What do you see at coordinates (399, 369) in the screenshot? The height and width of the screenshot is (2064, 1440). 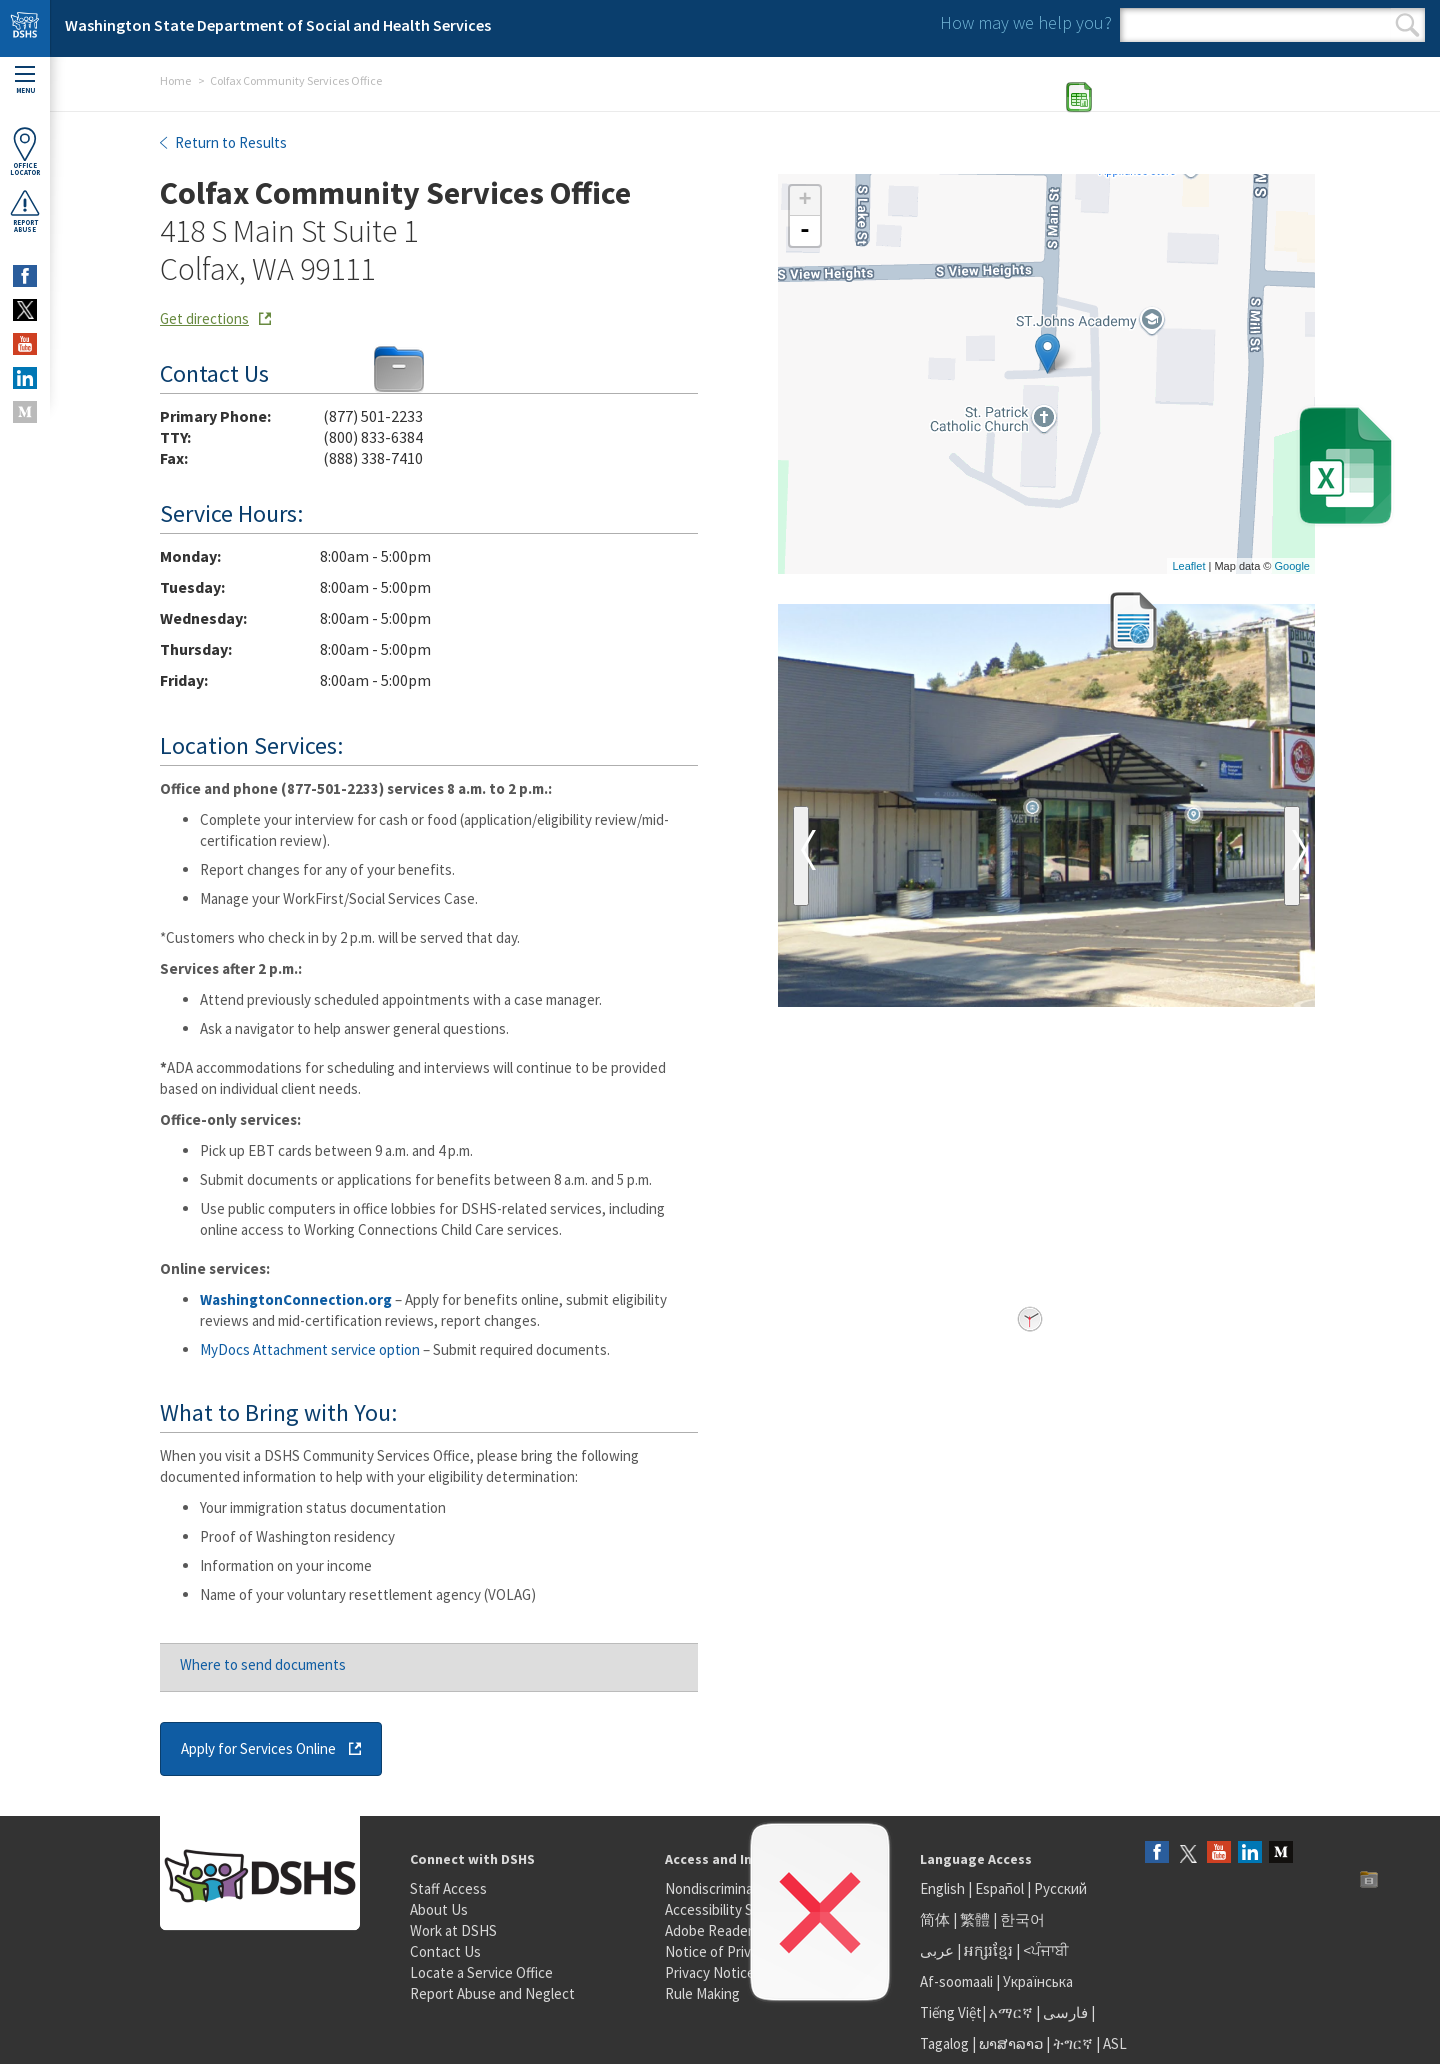 I see `open the nautilus file manager` at bounding box center [399, 369].